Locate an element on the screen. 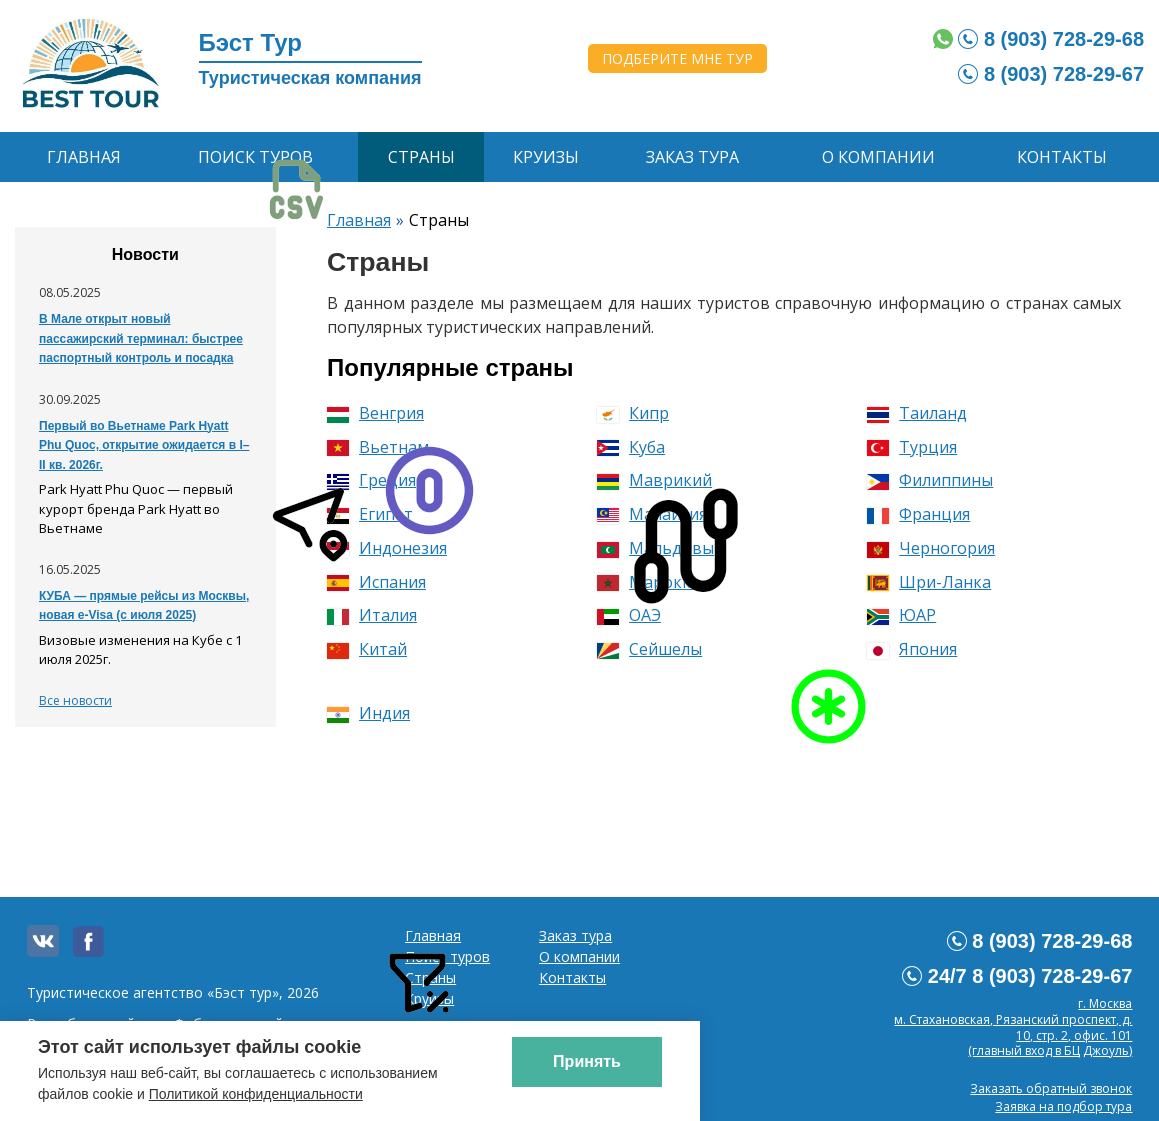 This screenshot has height=1121, width=1159. send current location is located at coordinates (309, 523).